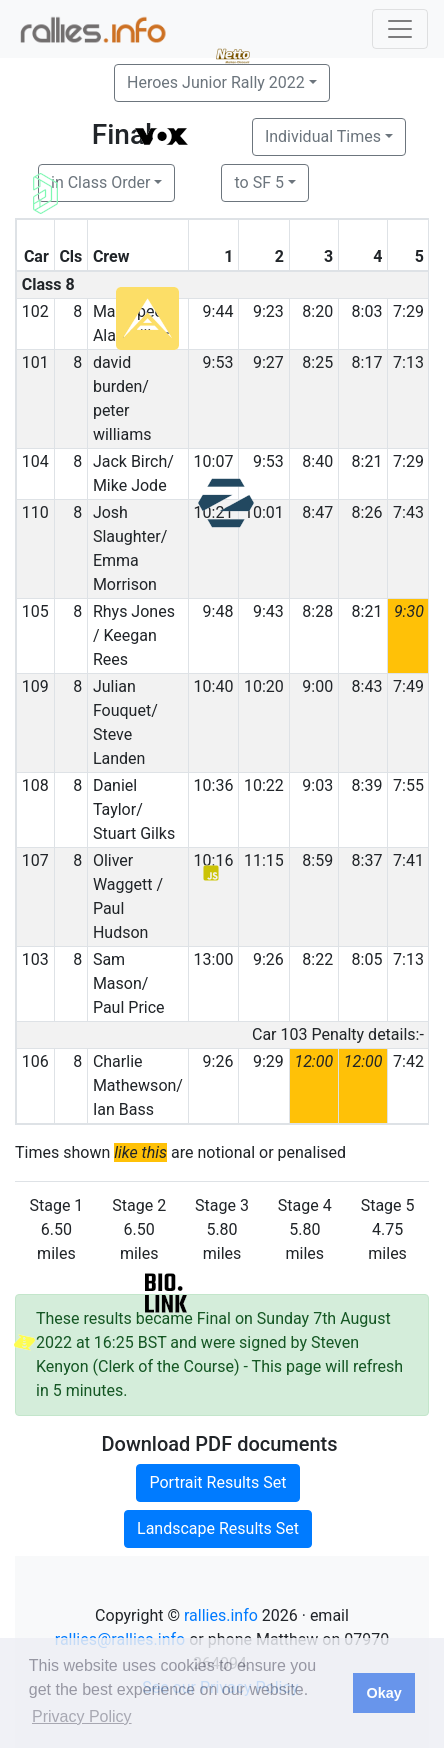 This screenshot has width=444, height=1748. Describe the element at coordinates (166, 1293) in the screenshot. I see `link to biolink profile` at that location.